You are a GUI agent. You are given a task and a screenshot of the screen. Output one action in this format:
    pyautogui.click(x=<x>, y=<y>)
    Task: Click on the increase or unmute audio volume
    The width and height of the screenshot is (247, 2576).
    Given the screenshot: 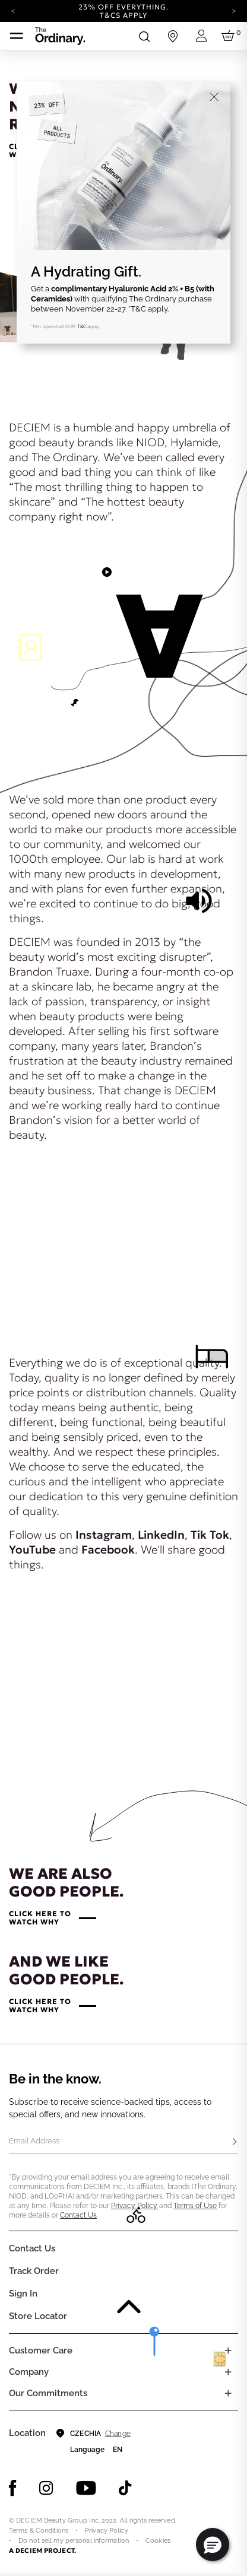 What is the action you would take?
    pyautogui.click(x=199, y=901)
    